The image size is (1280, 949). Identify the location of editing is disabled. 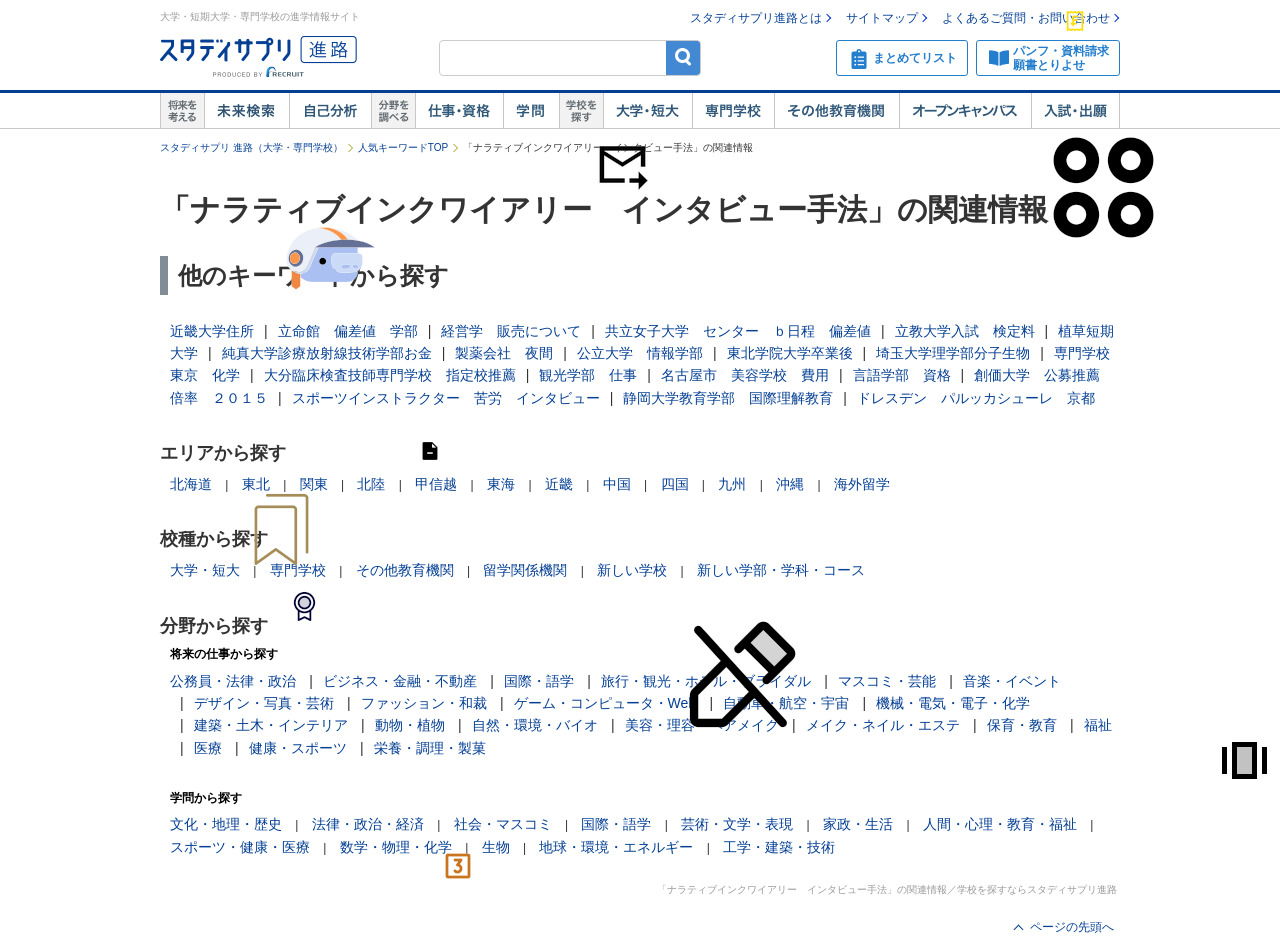
(740, 676).